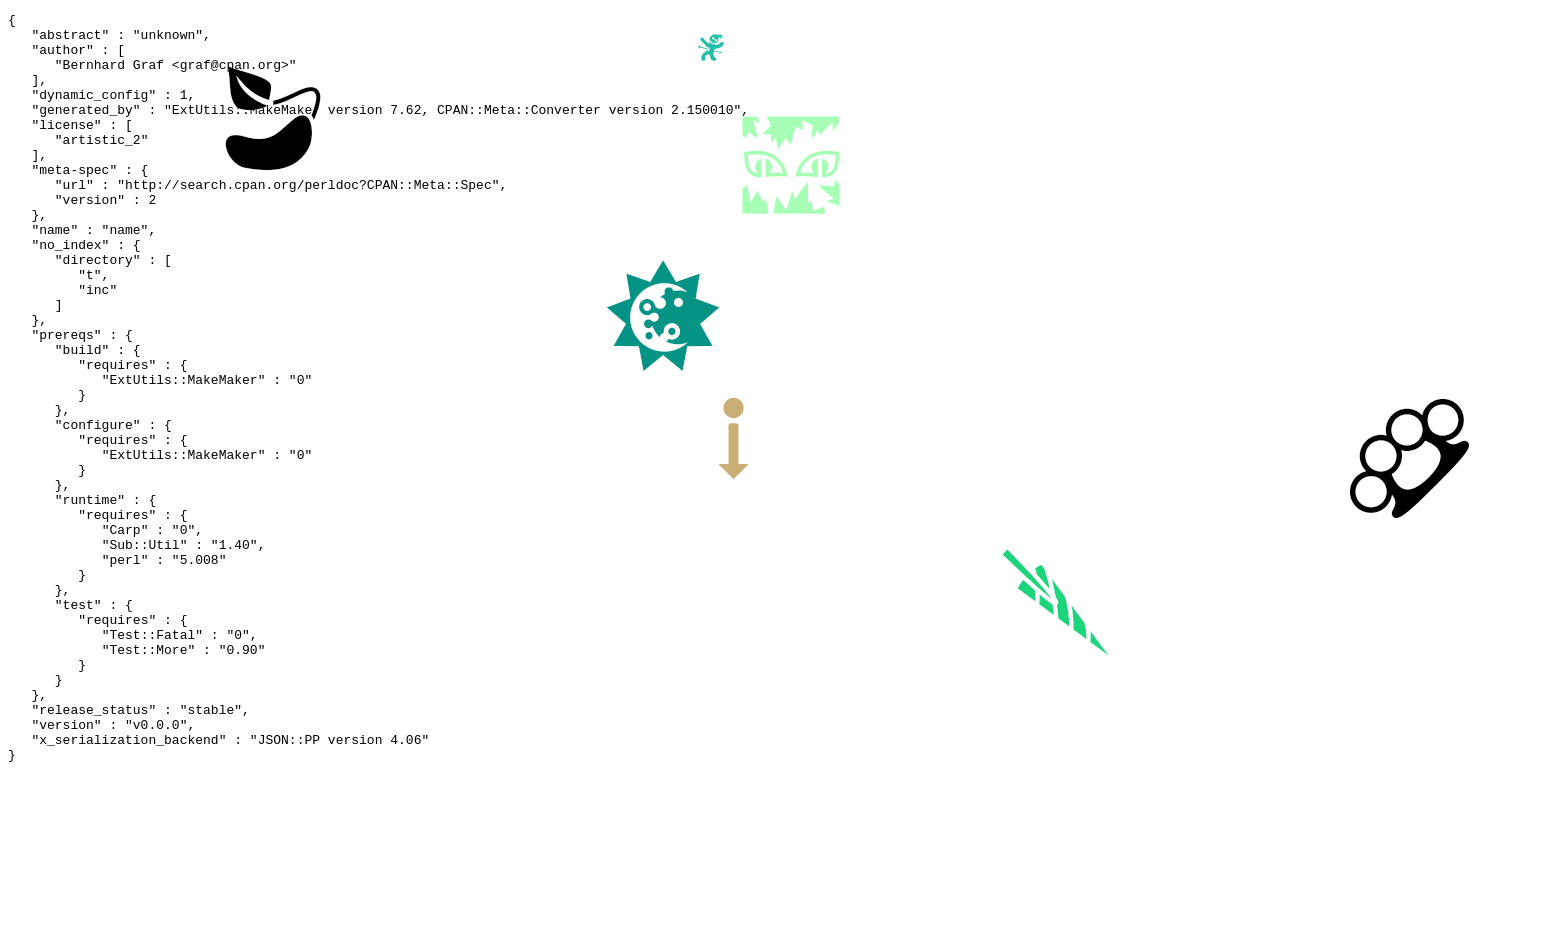 The image size is (1568, 926). What do you see at coordinates (791, 165) in the screenshot?
I see `toggle hidden or invisible mode` at bounding box center [791, 165].